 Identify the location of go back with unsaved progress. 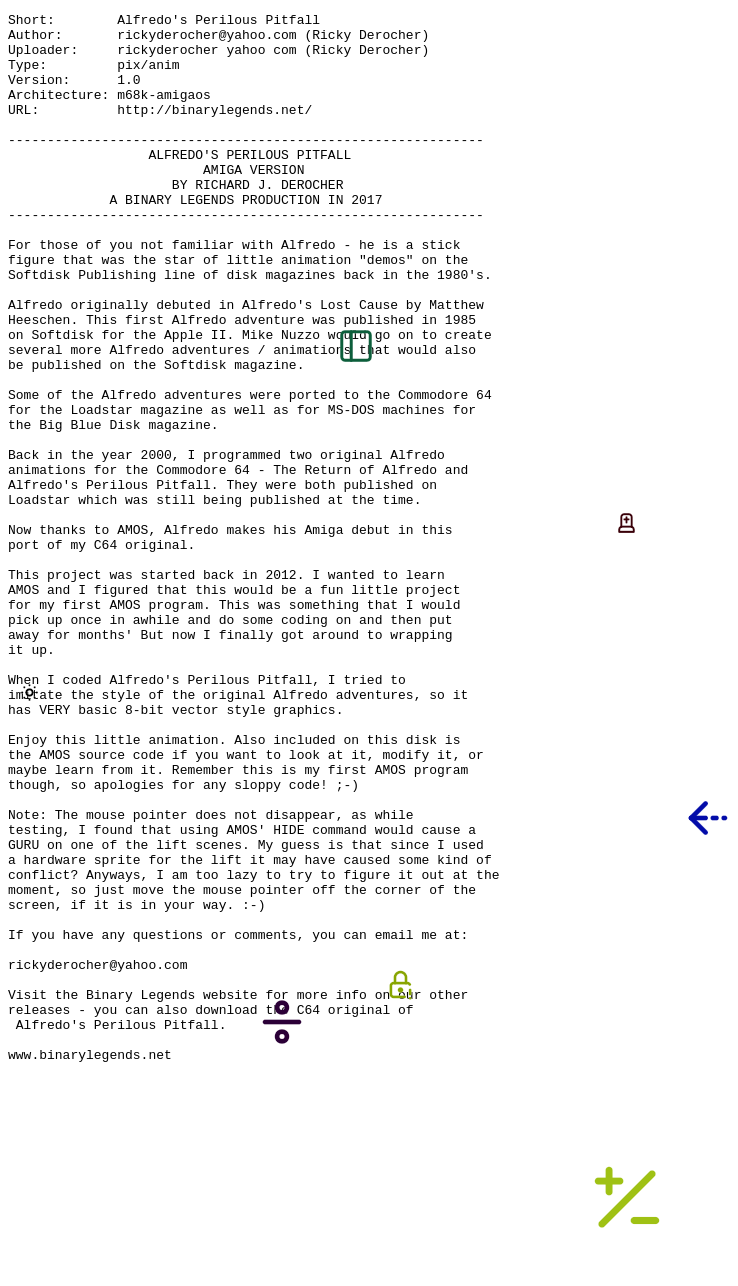
(708, 818).